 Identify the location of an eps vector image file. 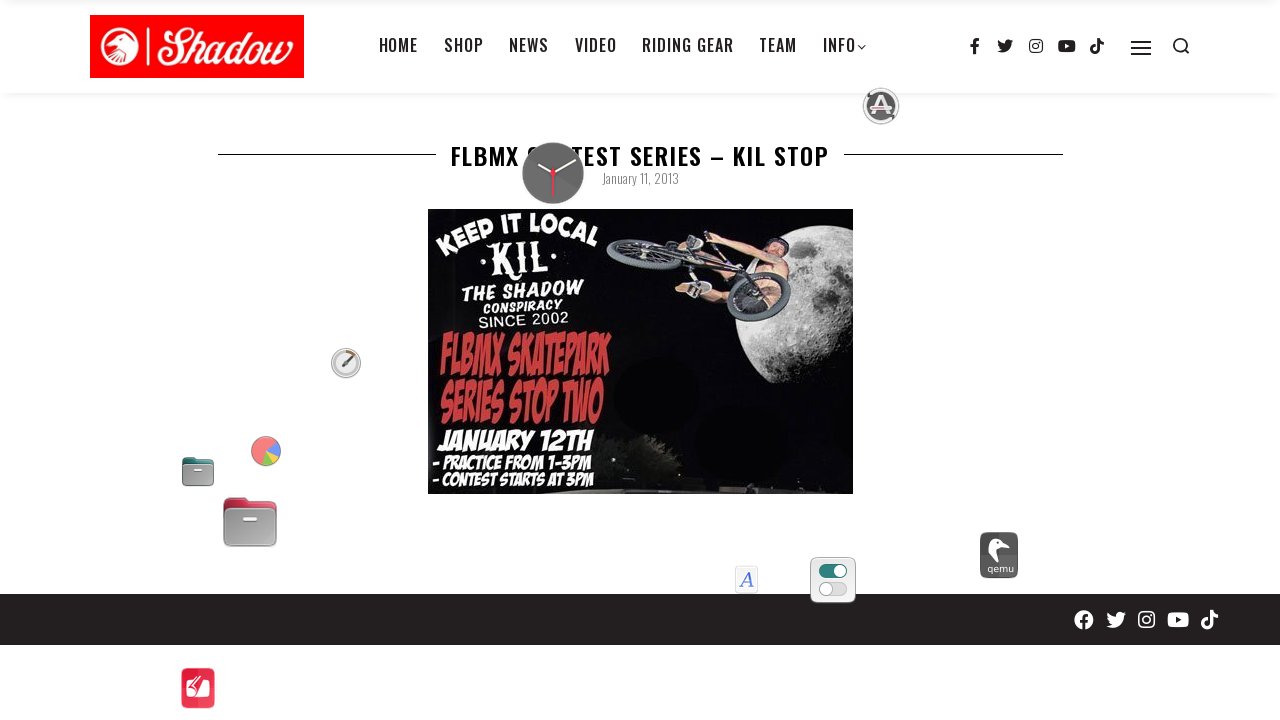
(198, 688).